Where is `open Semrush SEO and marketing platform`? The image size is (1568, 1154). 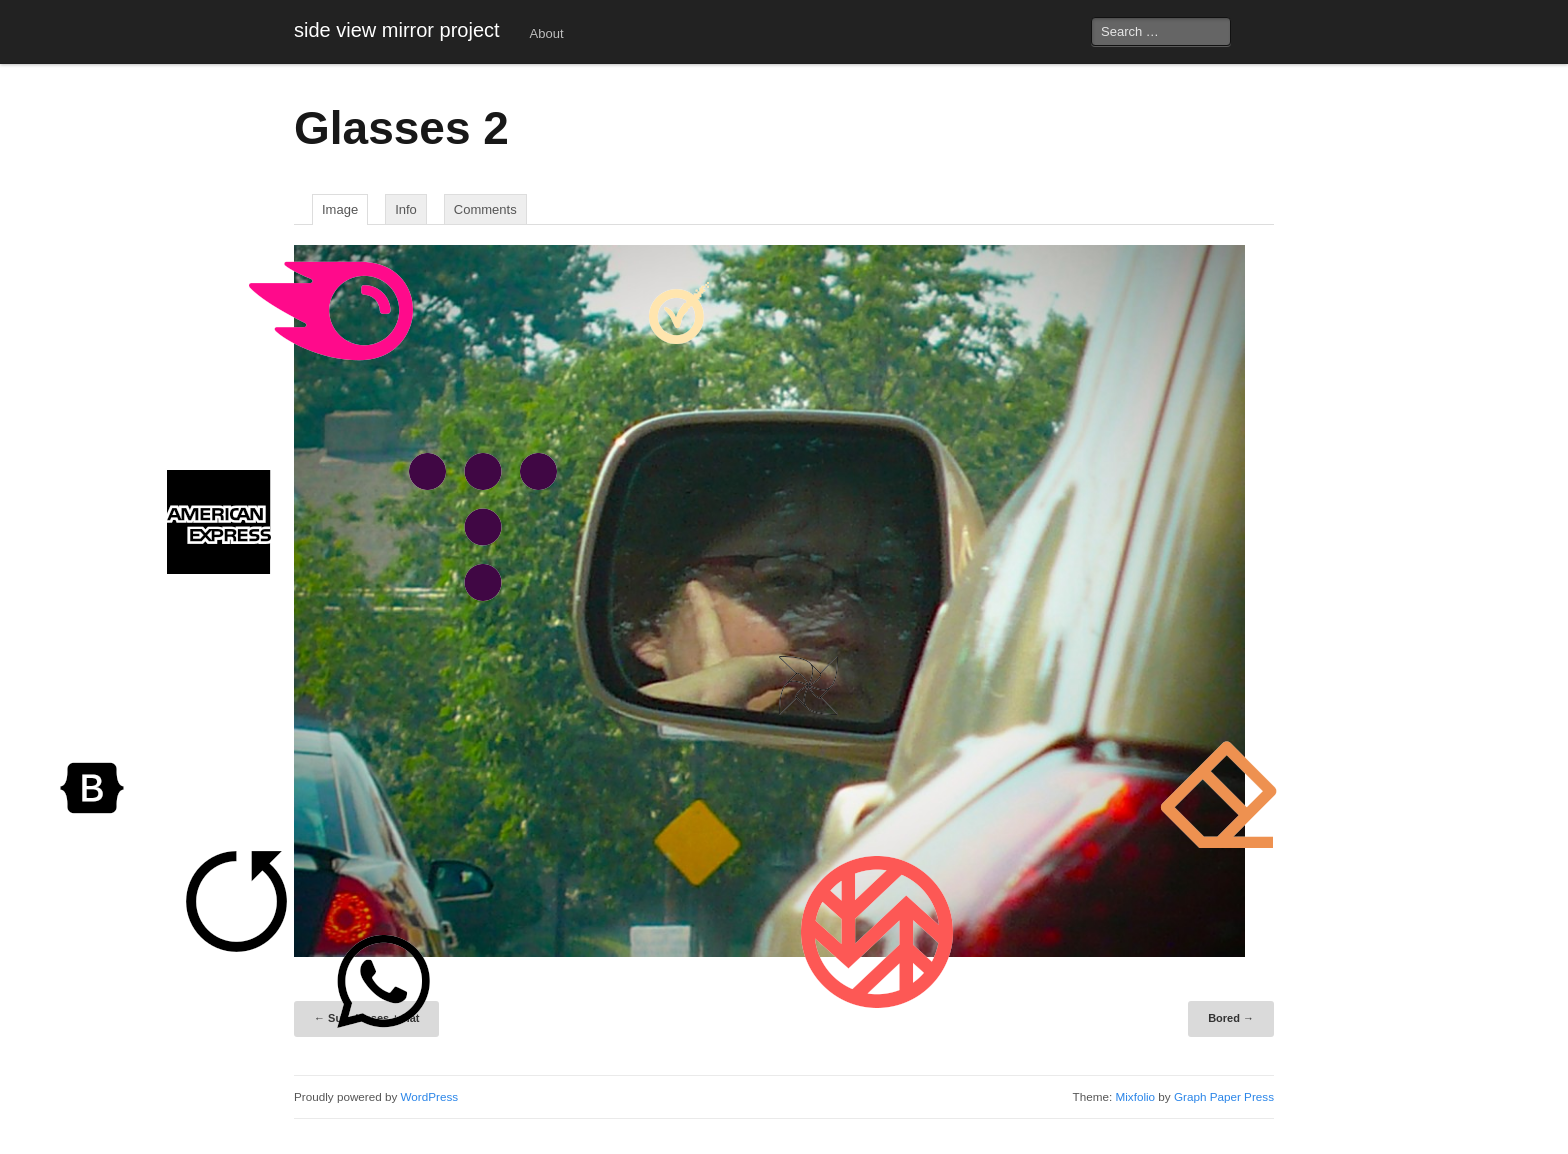
open Semrush SEO and marketing platform is located at coordinates (331, 311).